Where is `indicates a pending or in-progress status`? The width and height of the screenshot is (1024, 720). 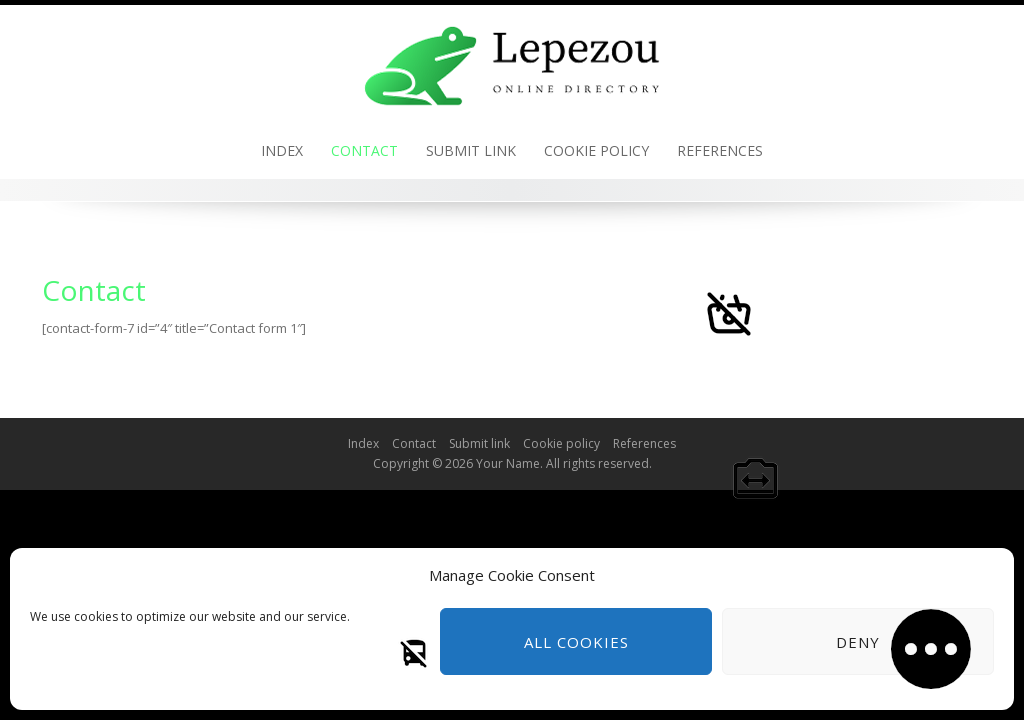 indicates a pending or in-progress status is located at coordinates (931, 649).